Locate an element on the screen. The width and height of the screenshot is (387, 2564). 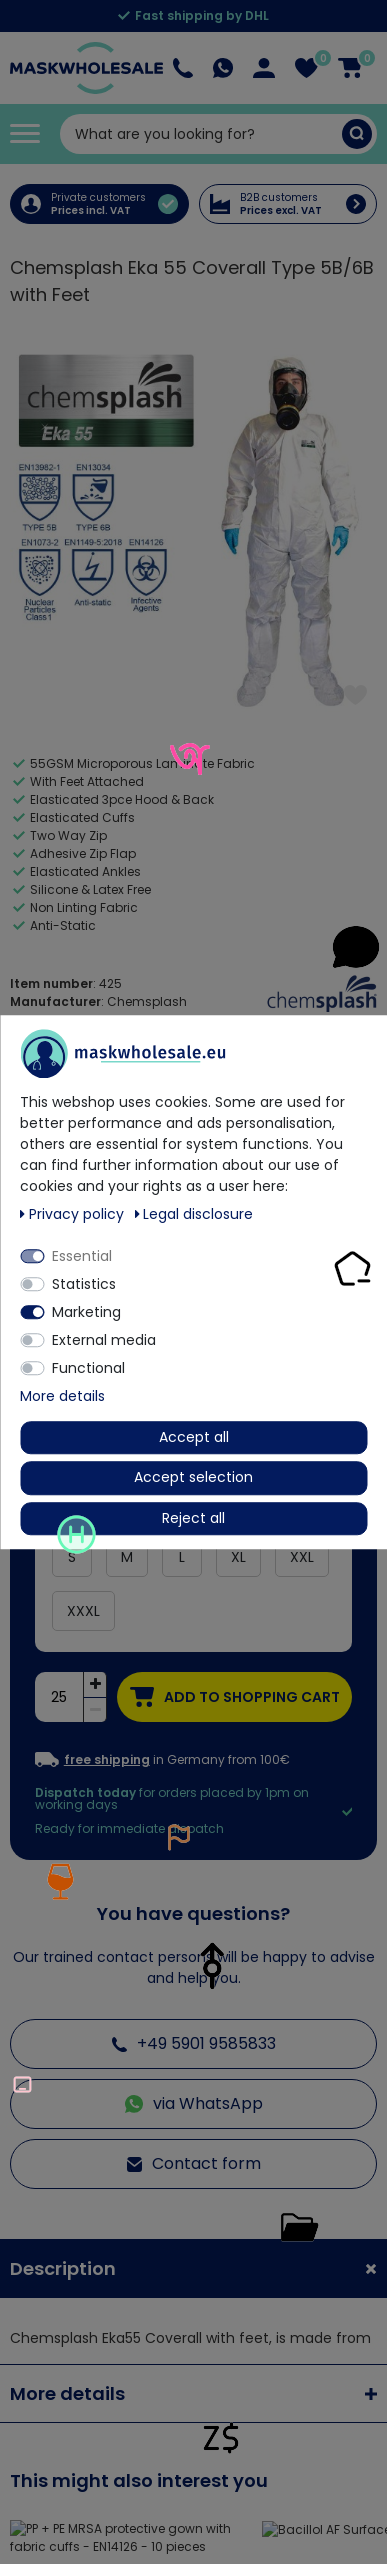
continue straight through the roundabout is located at coordinates (210, 1966).